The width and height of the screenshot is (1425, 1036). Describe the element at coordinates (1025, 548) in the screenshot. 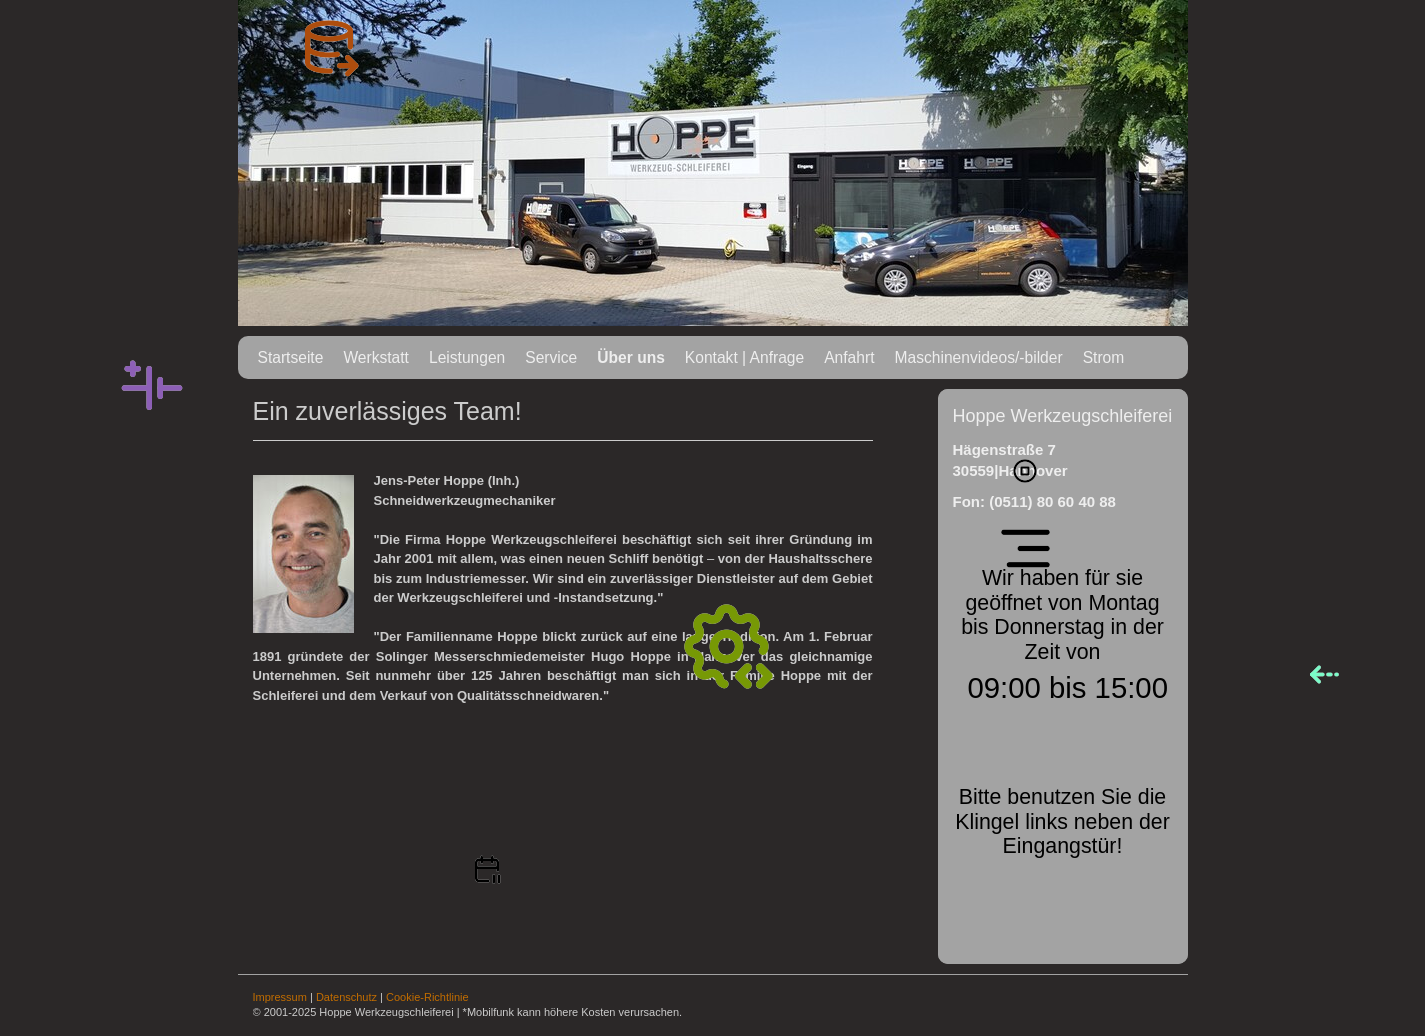

I see `align text to the right` at that location.